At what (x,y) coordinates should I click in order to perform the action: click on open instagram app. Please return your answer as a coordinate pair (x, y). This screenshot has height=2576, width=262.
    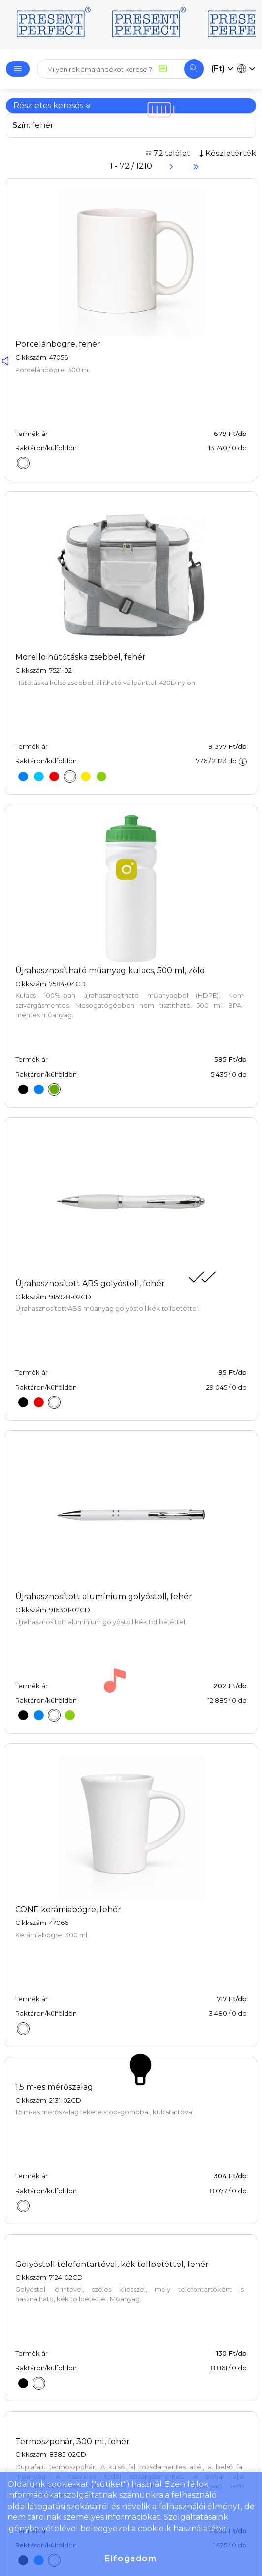
    Looking at the image, I should click on (127, 869).